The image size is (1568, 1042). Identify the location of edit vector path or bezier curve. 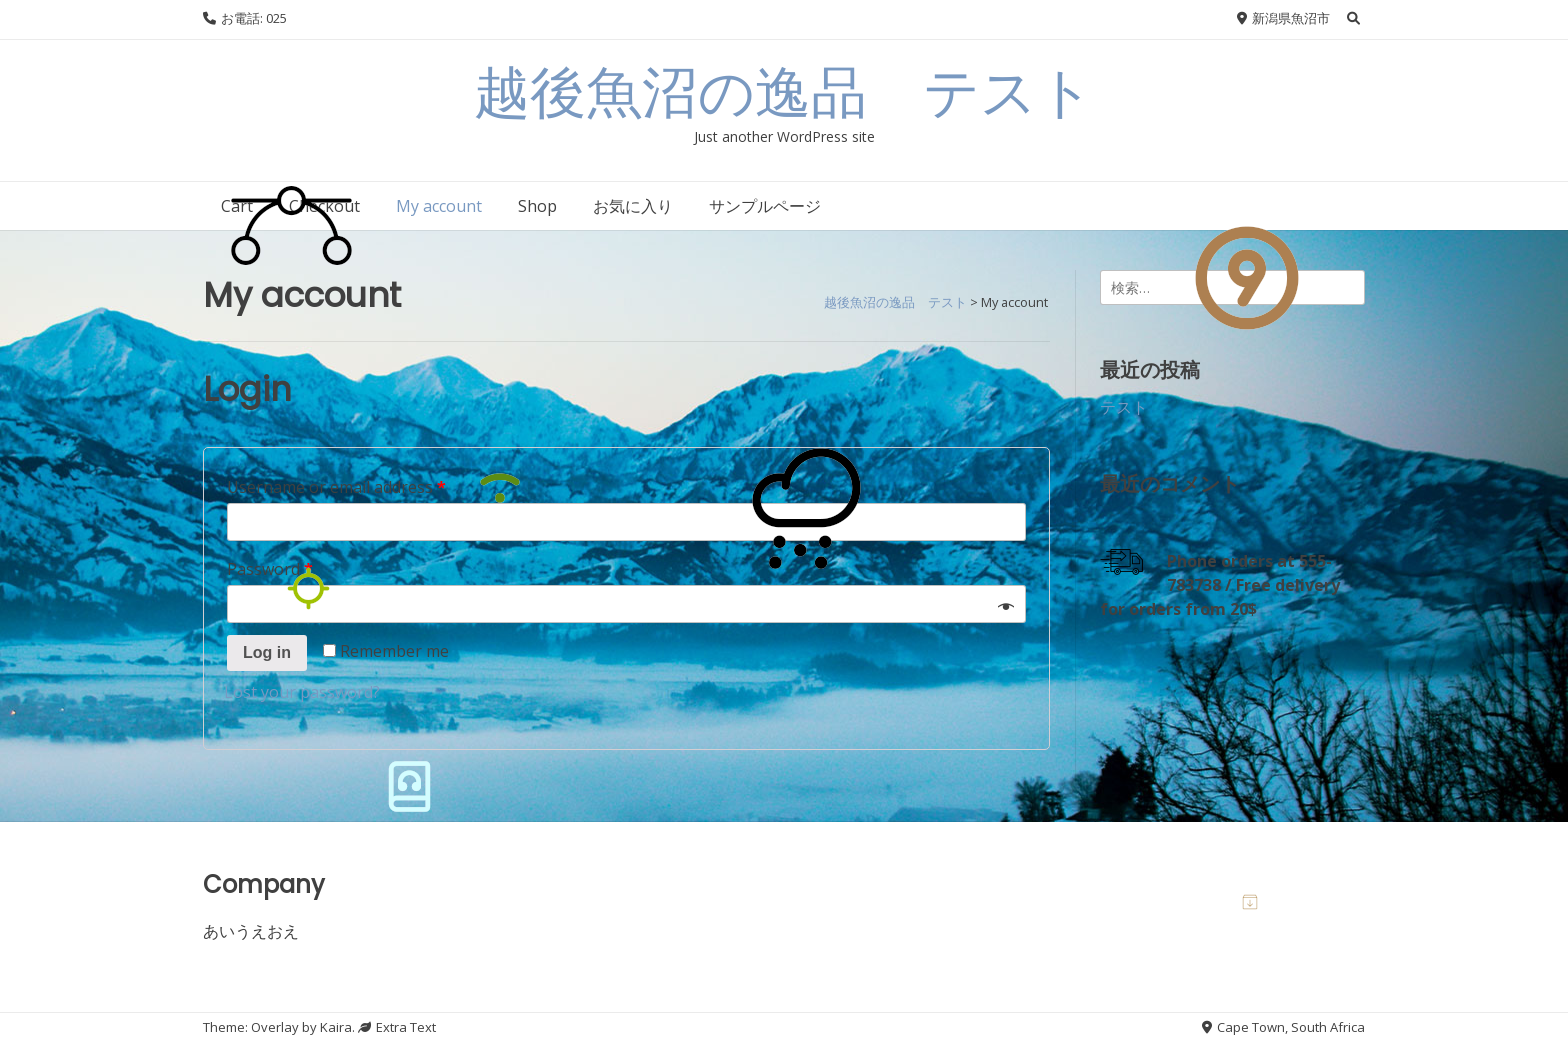
(291, 225).